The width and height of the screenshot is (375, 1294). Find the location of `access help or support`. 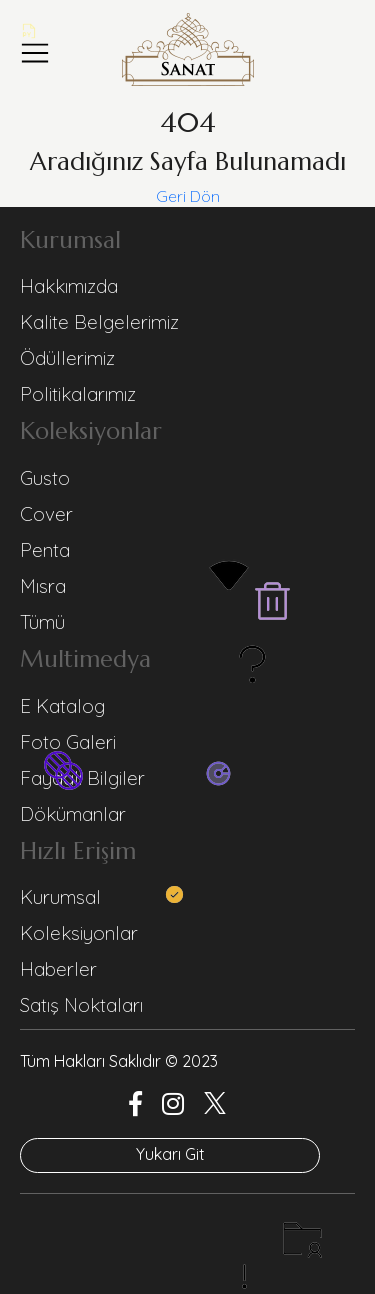

access help or support is located at coordinates (252, 663).